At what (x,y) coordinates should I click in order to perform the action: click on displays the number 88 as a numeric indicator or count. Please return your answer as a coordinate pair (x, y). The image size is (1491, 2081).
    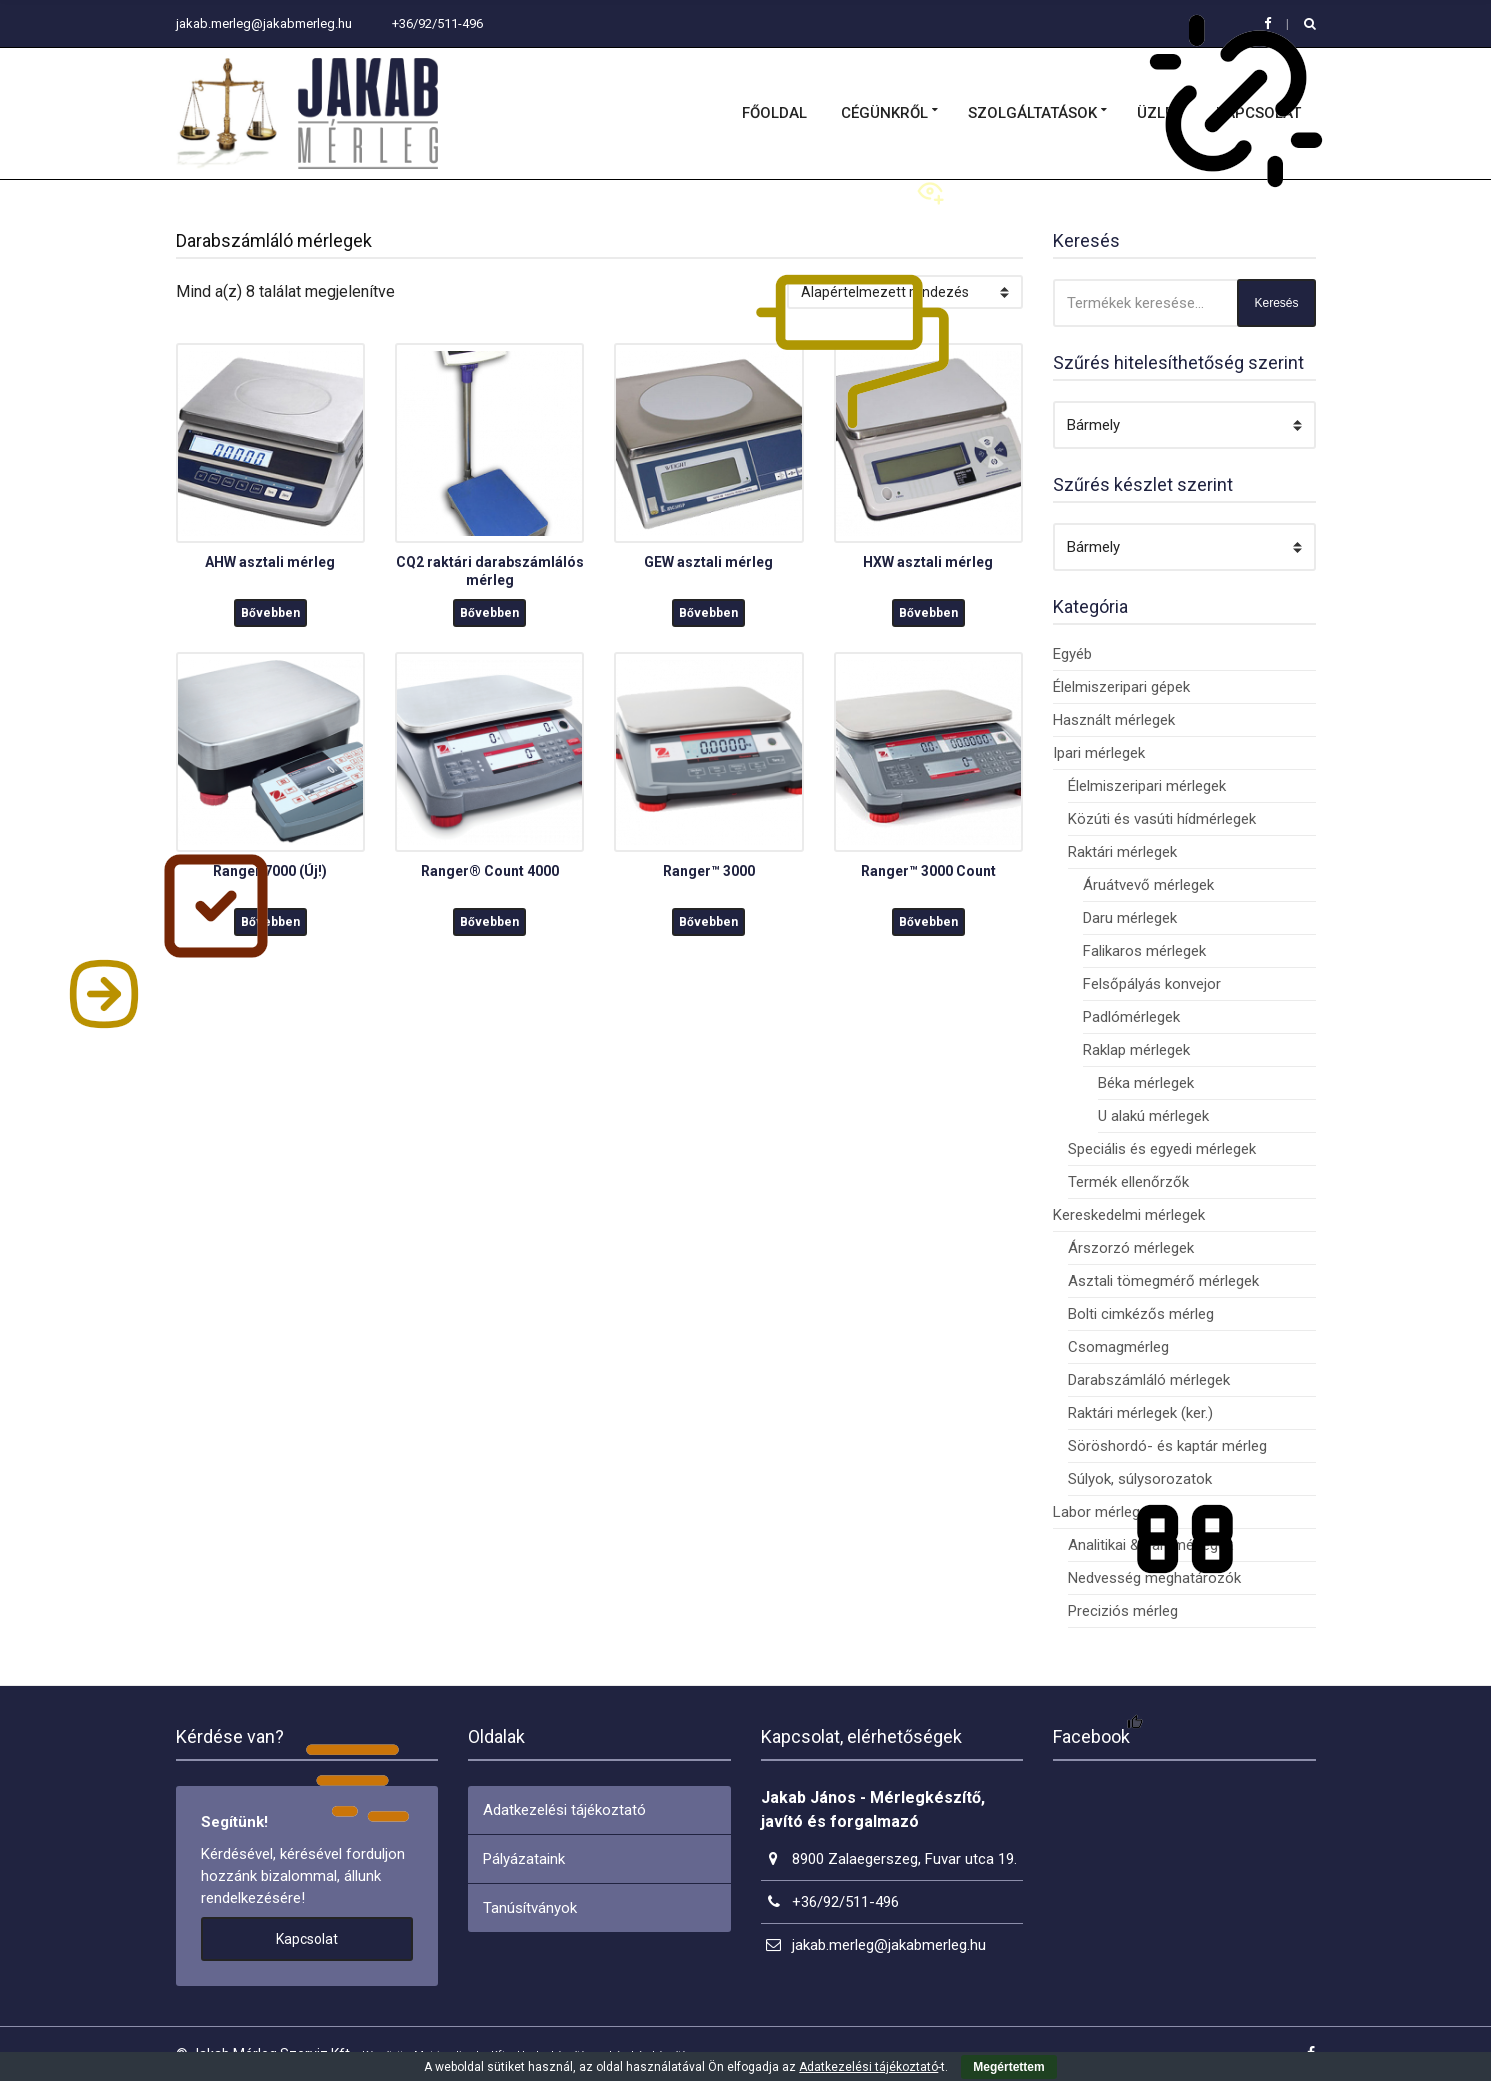
    Looking at the image, I should click on (1185, 1539).